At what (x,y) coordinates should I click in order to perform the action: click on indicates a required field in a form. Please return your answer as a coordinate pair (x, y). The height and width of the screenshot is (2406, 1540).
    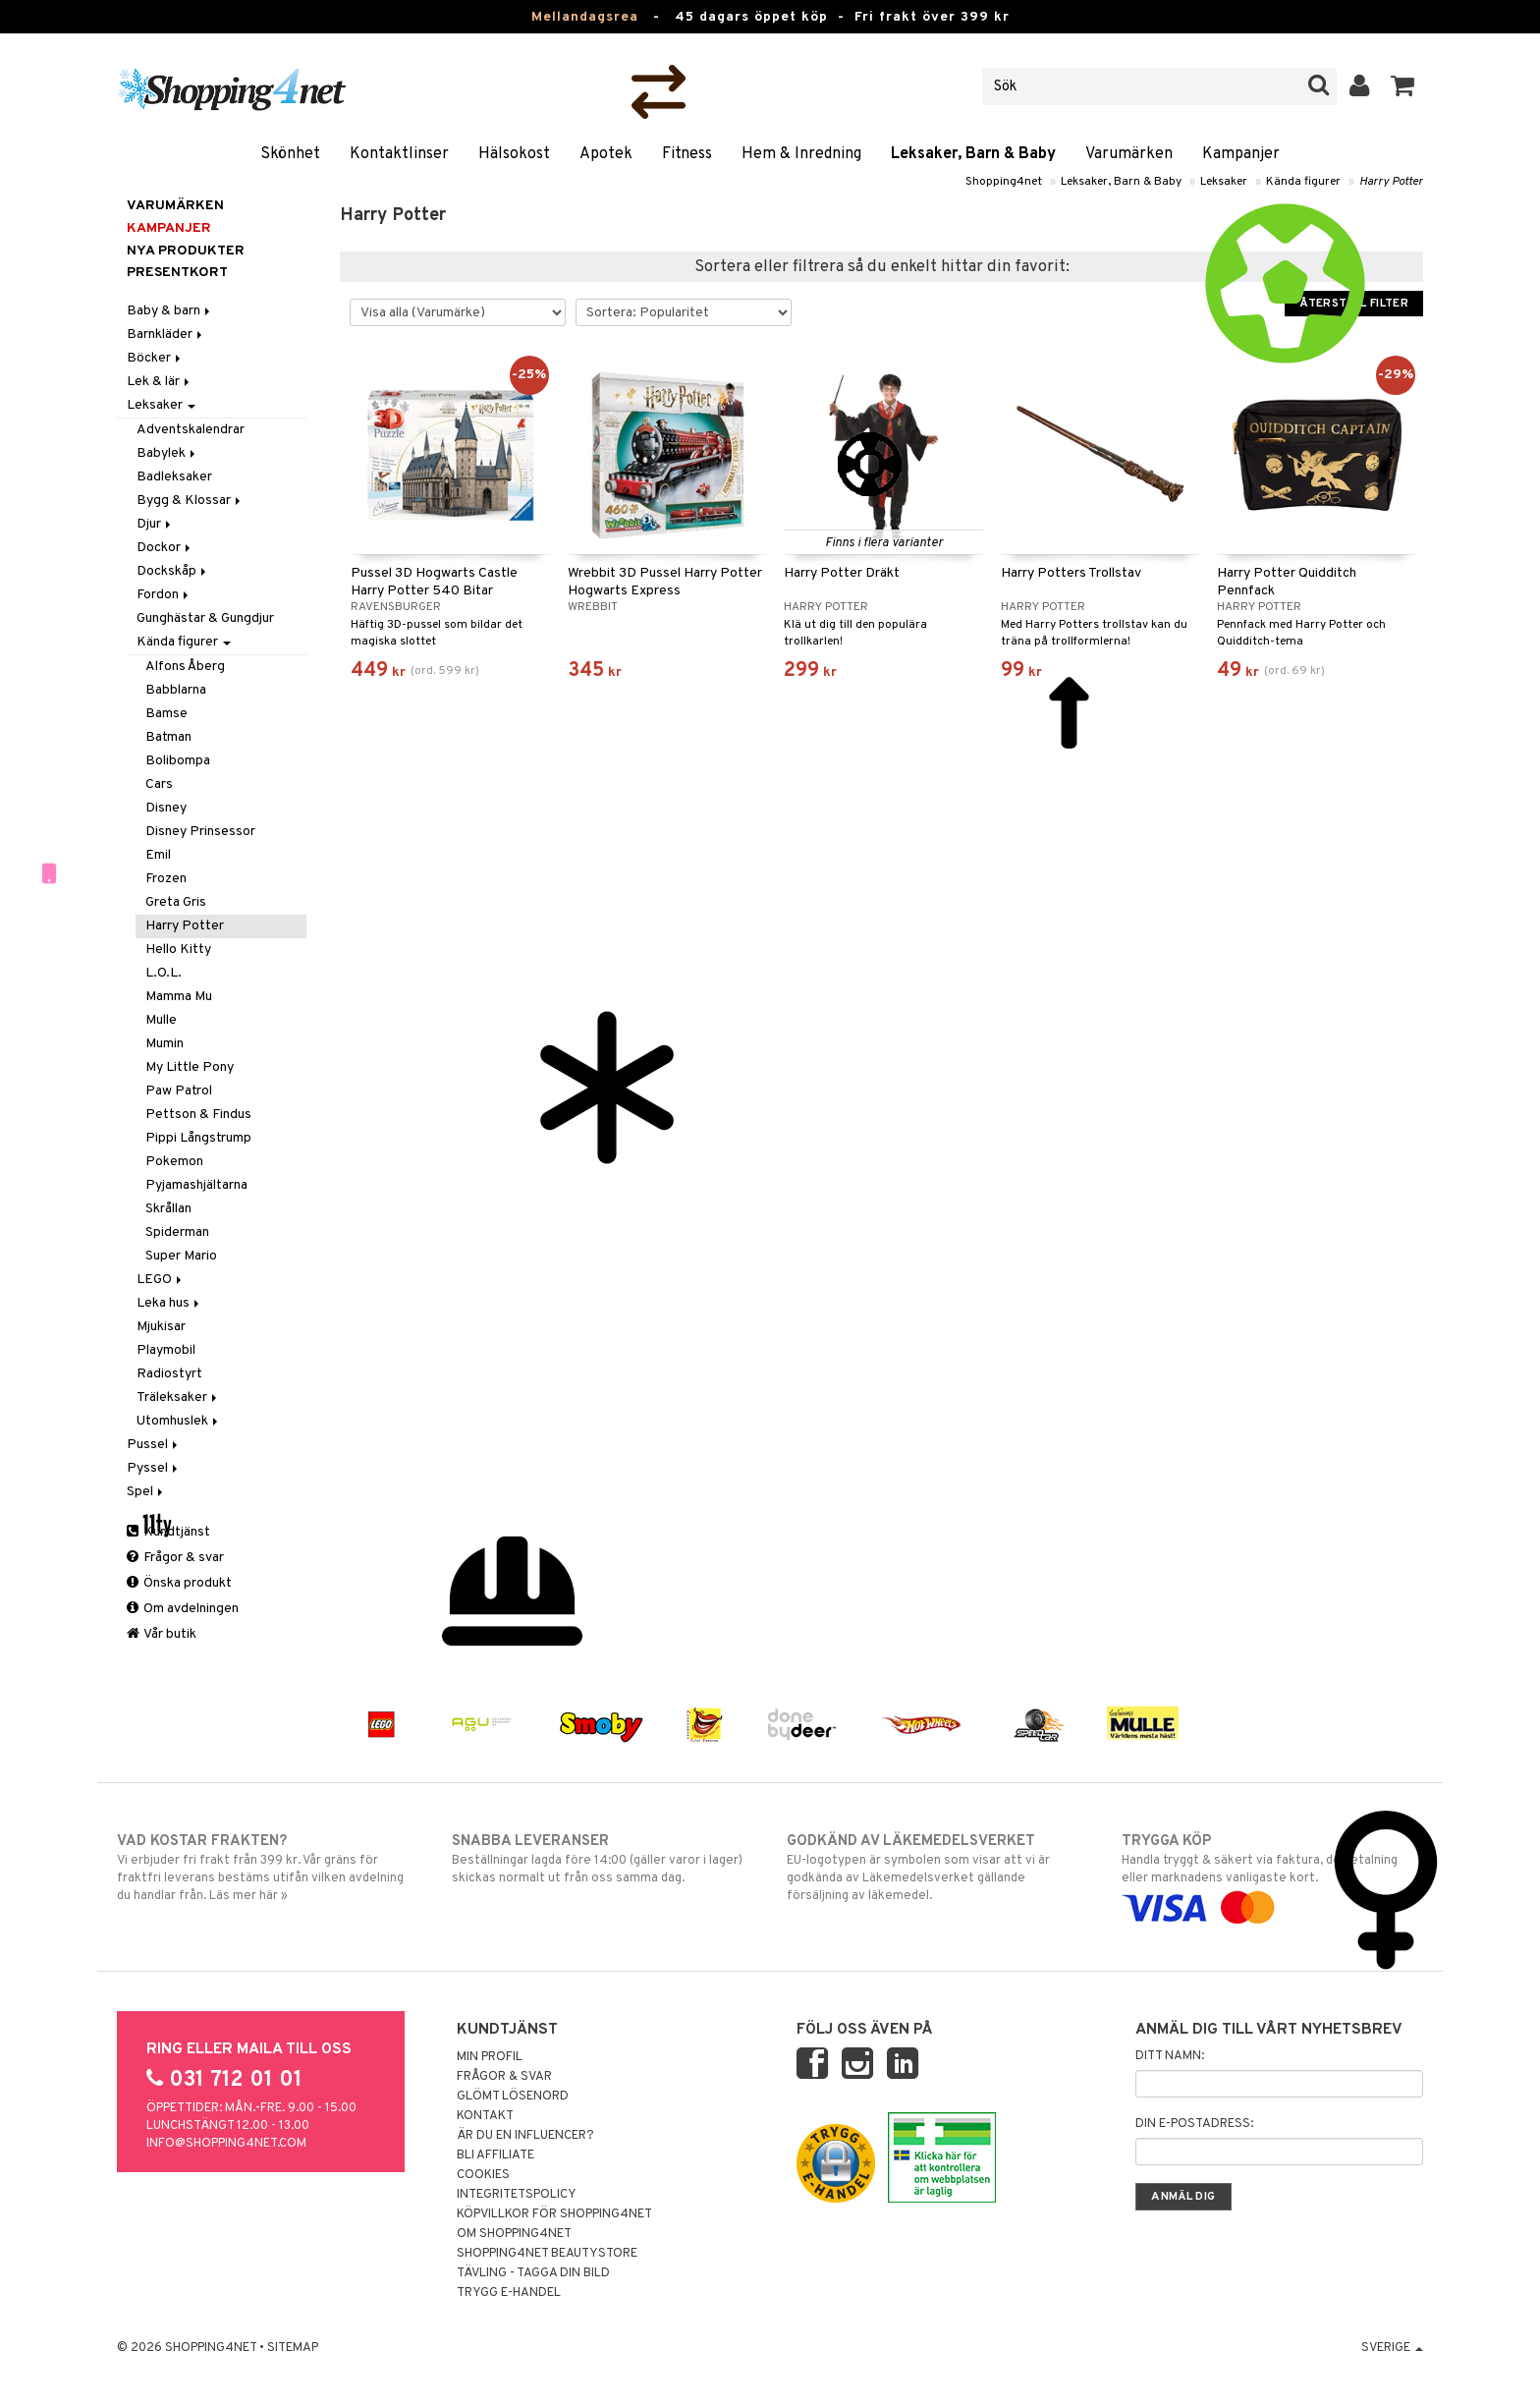
    Looking at the image, I should click on (607, 1088).